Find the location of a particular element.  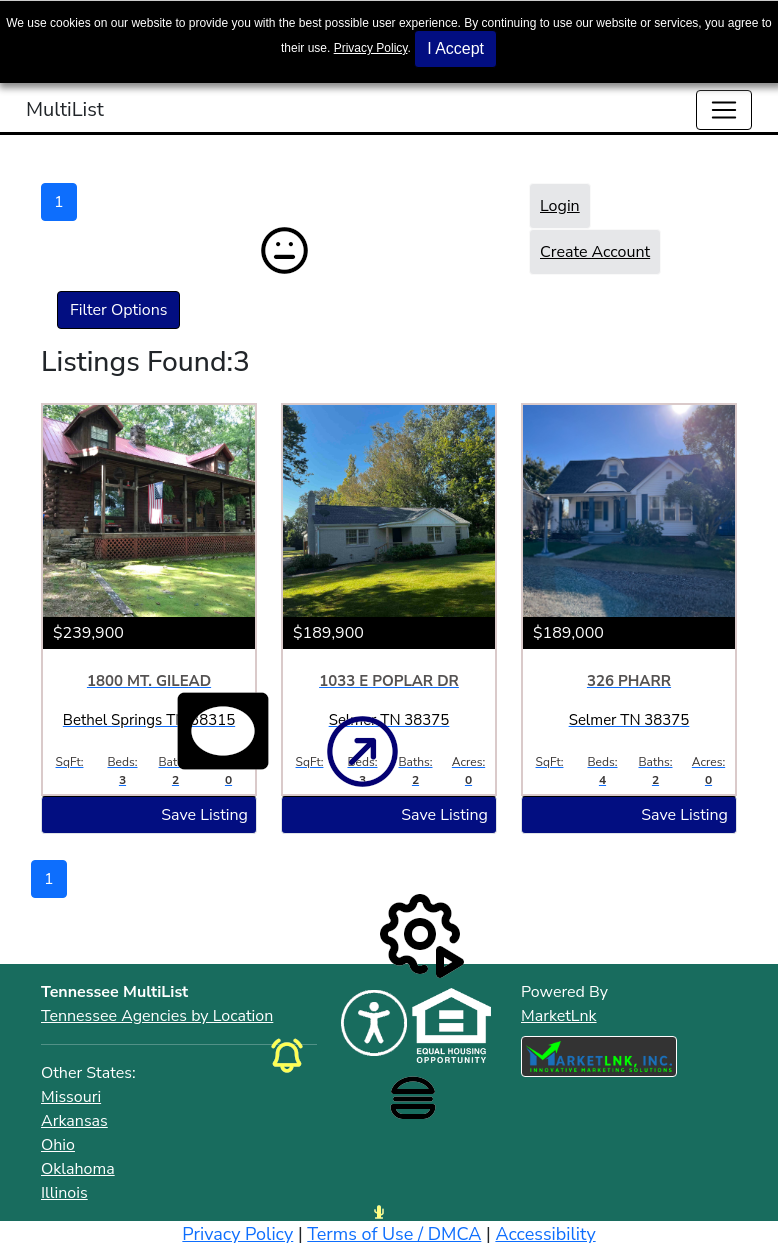

open link in new tab or window is located at coordinates (362, 751).